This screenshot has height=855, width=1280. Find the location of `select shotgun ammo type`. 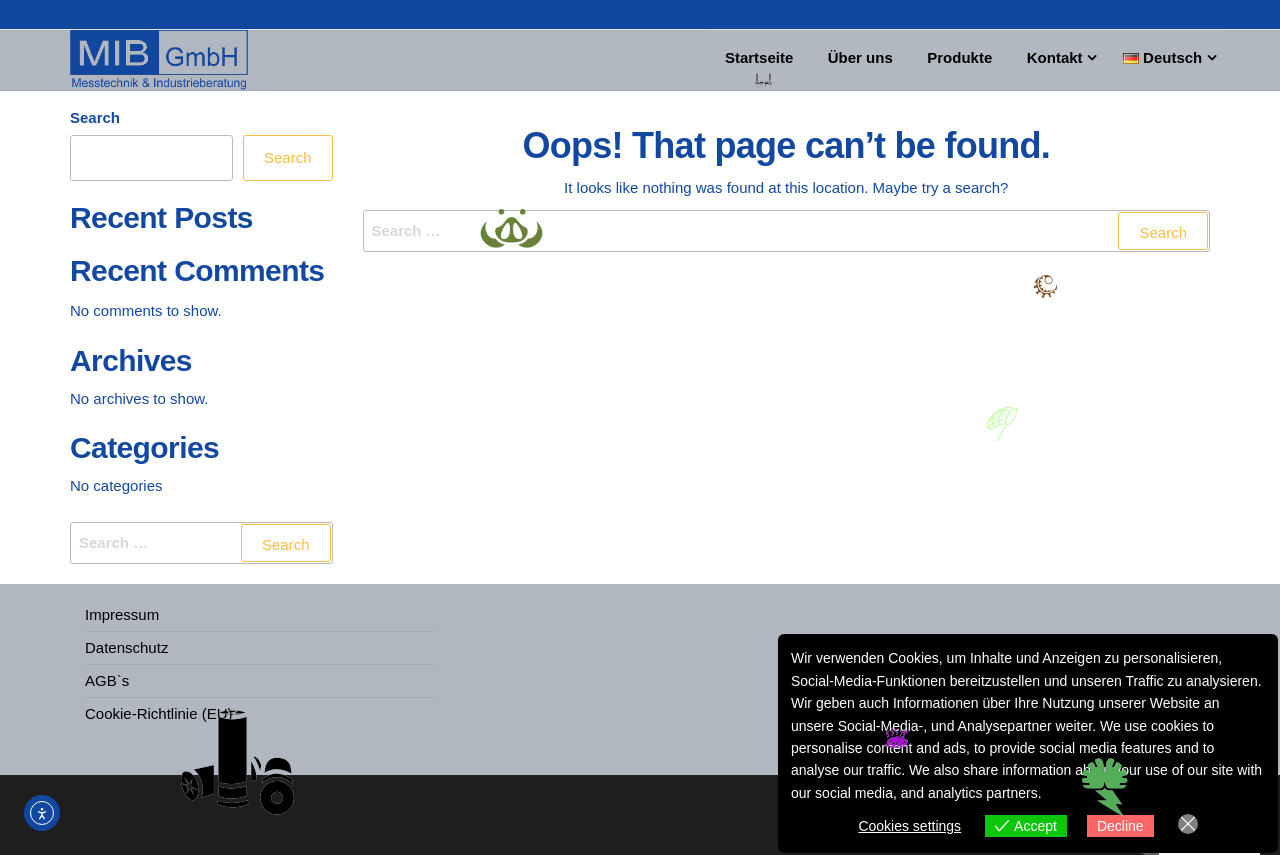

select shotgun ammo type is located at coordinates (237, 762).